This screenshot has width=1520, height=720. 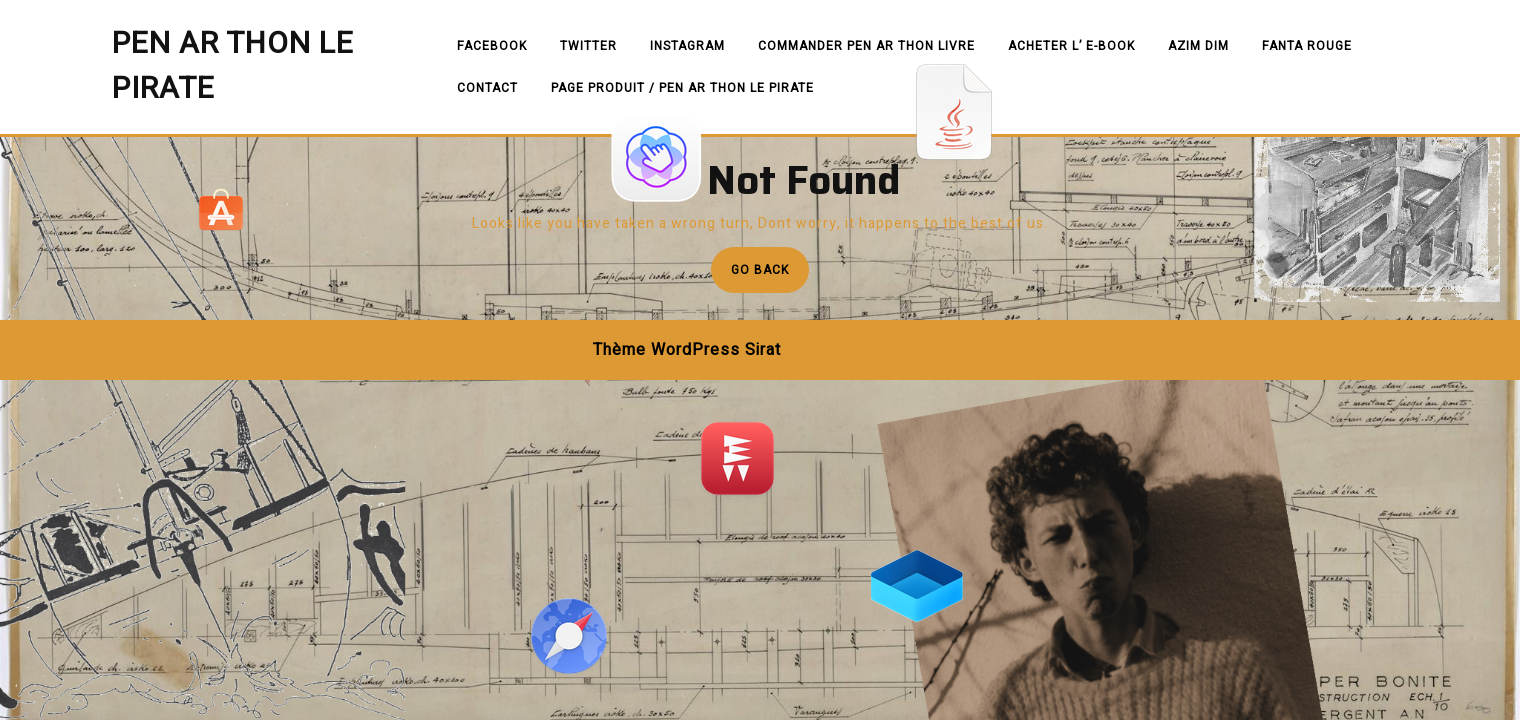 I want to click on open the web browser, so click(x=569, y=636).